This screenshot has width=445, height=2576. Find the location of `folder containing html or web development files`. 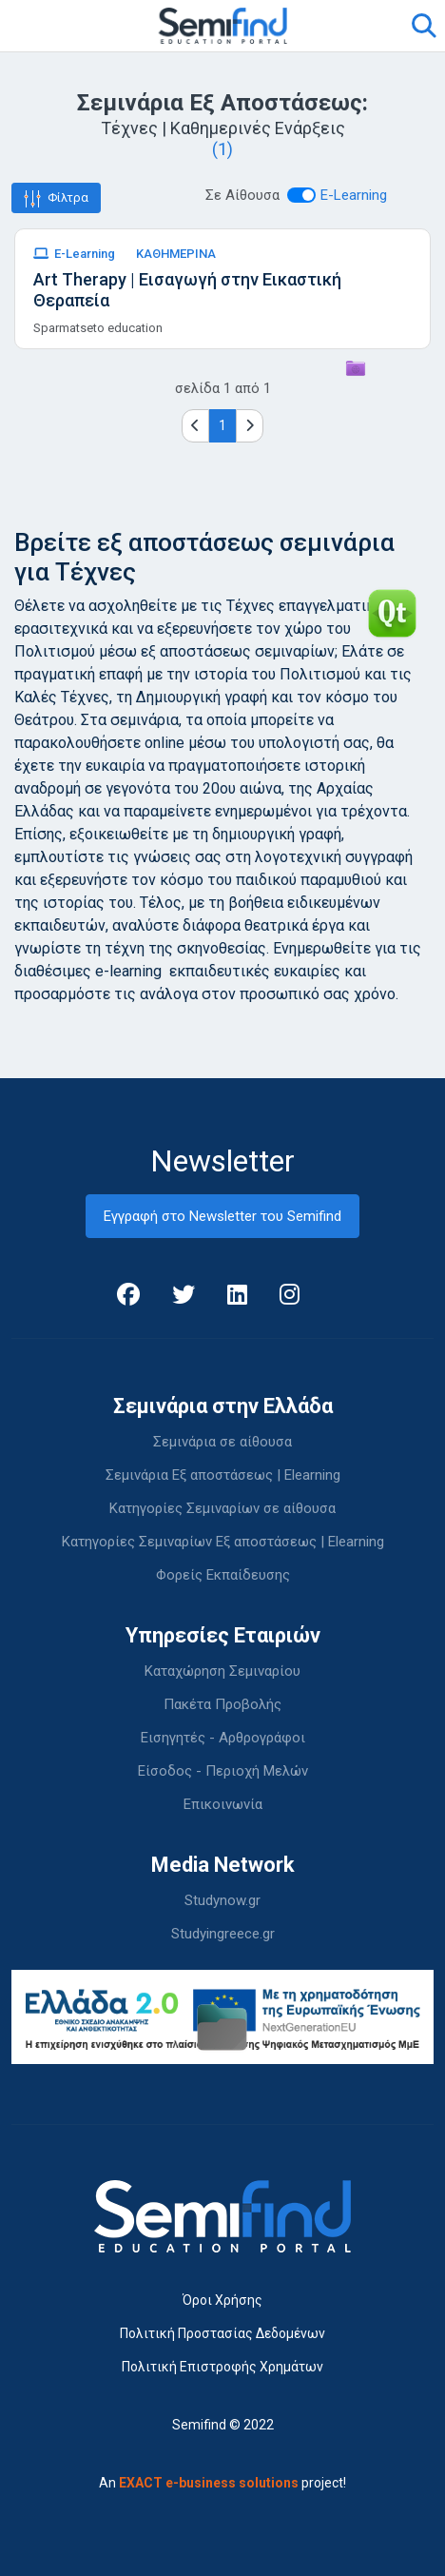

folder containing html or web development files is located at coordinates (356, 368).